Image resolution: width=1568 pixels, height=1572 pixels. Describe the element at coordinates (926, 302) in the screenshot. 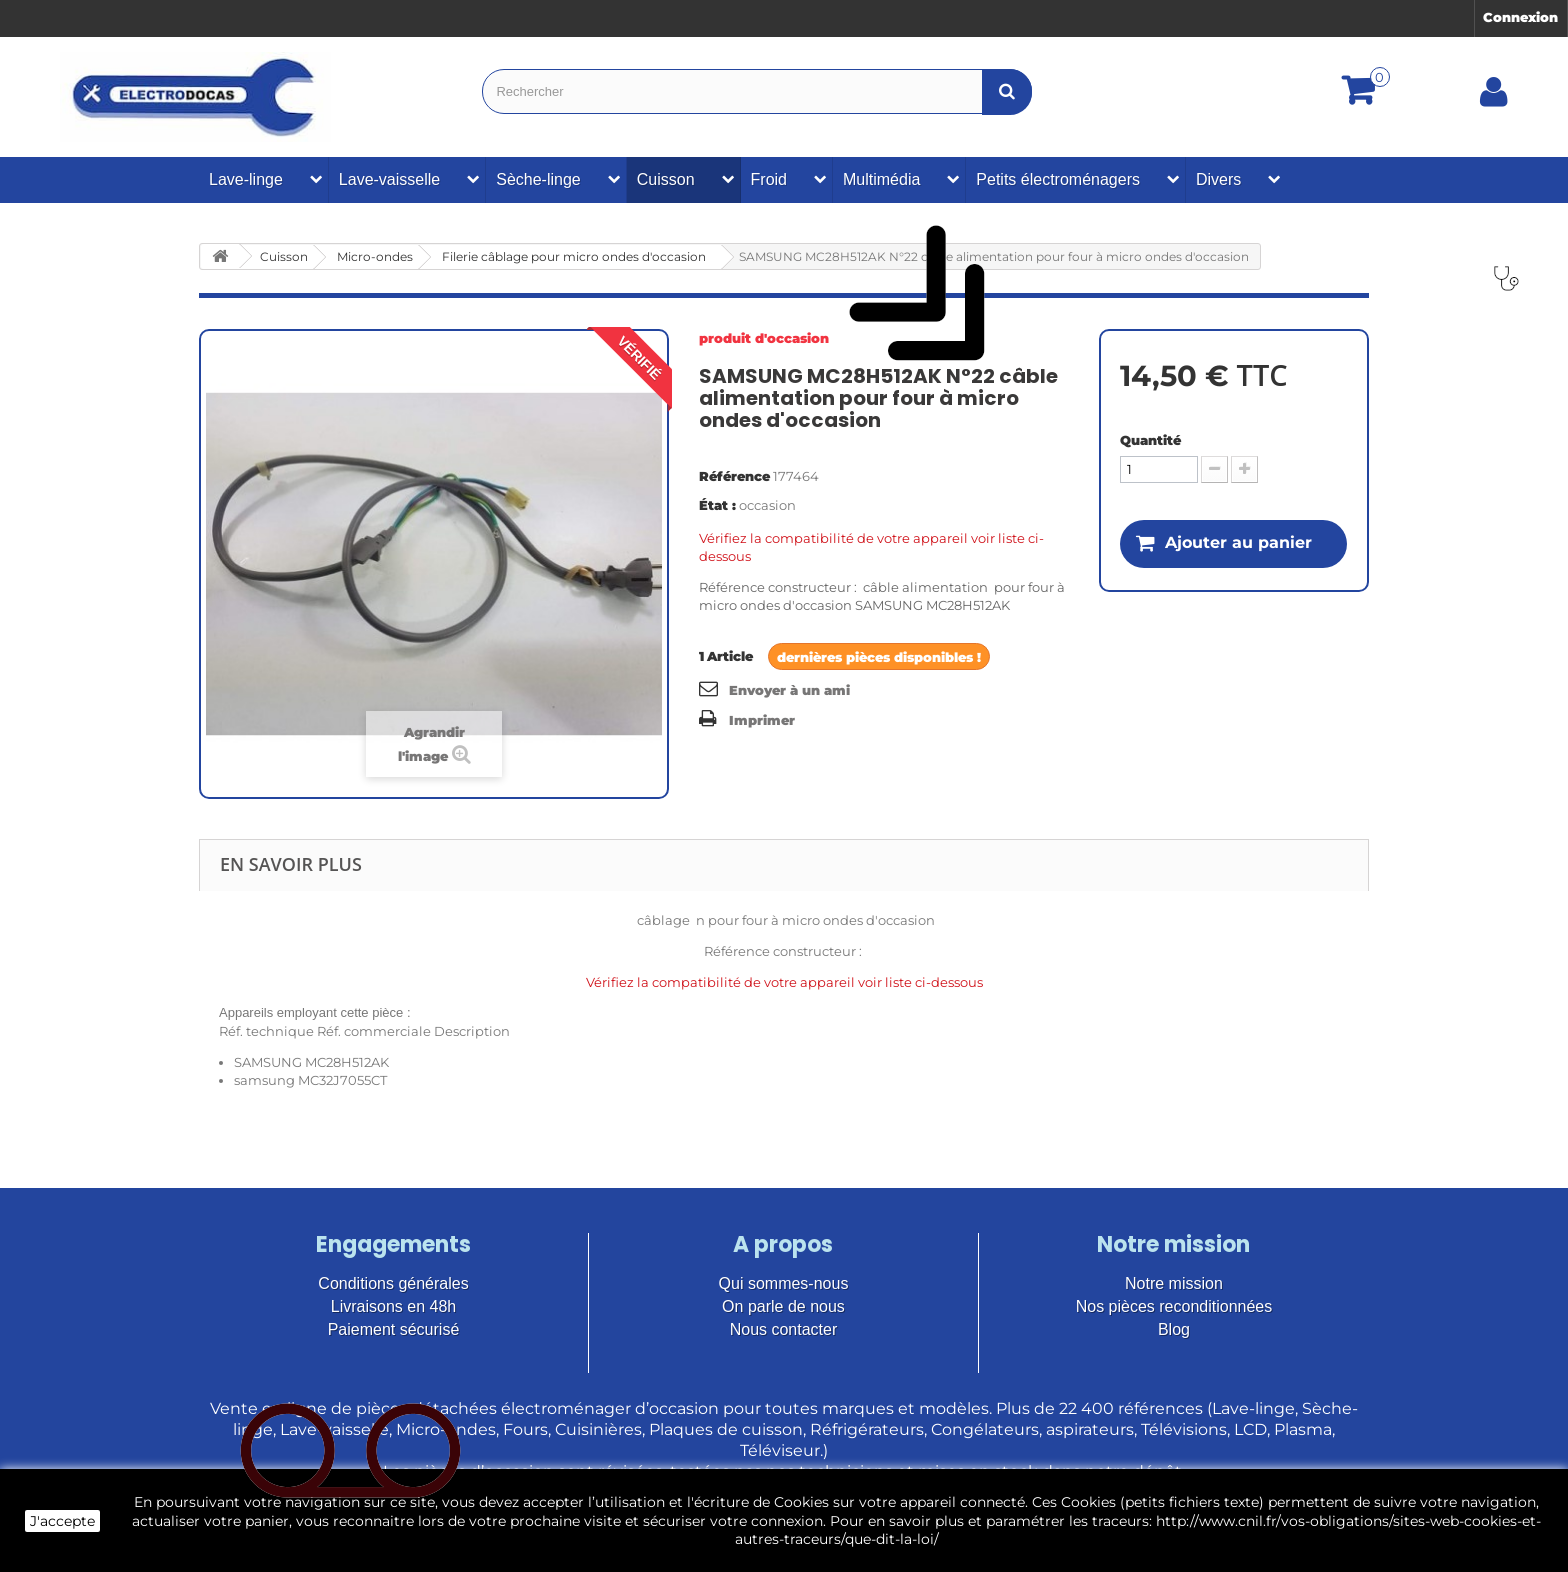

I see `move or resize toward bottom-right corner` at that location.